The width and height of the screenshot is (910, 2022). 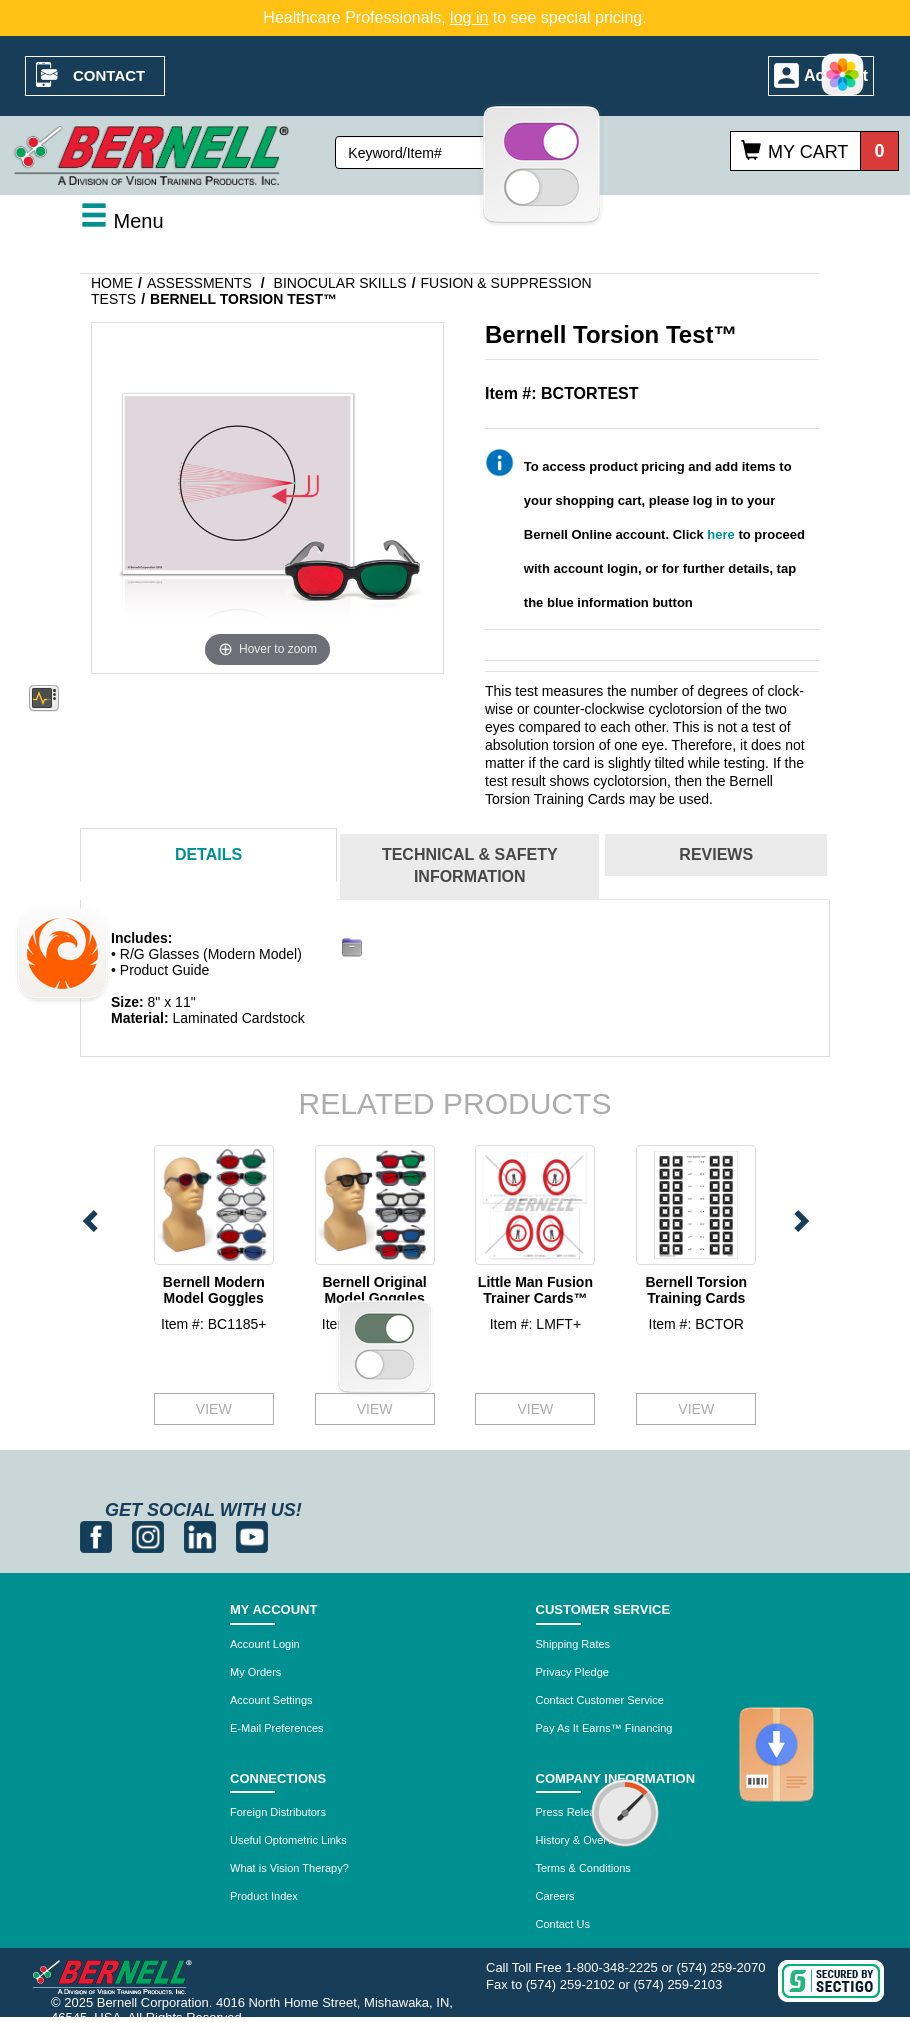 I want to click on open sysprof system profiler application, so click(x=625, y=1813).